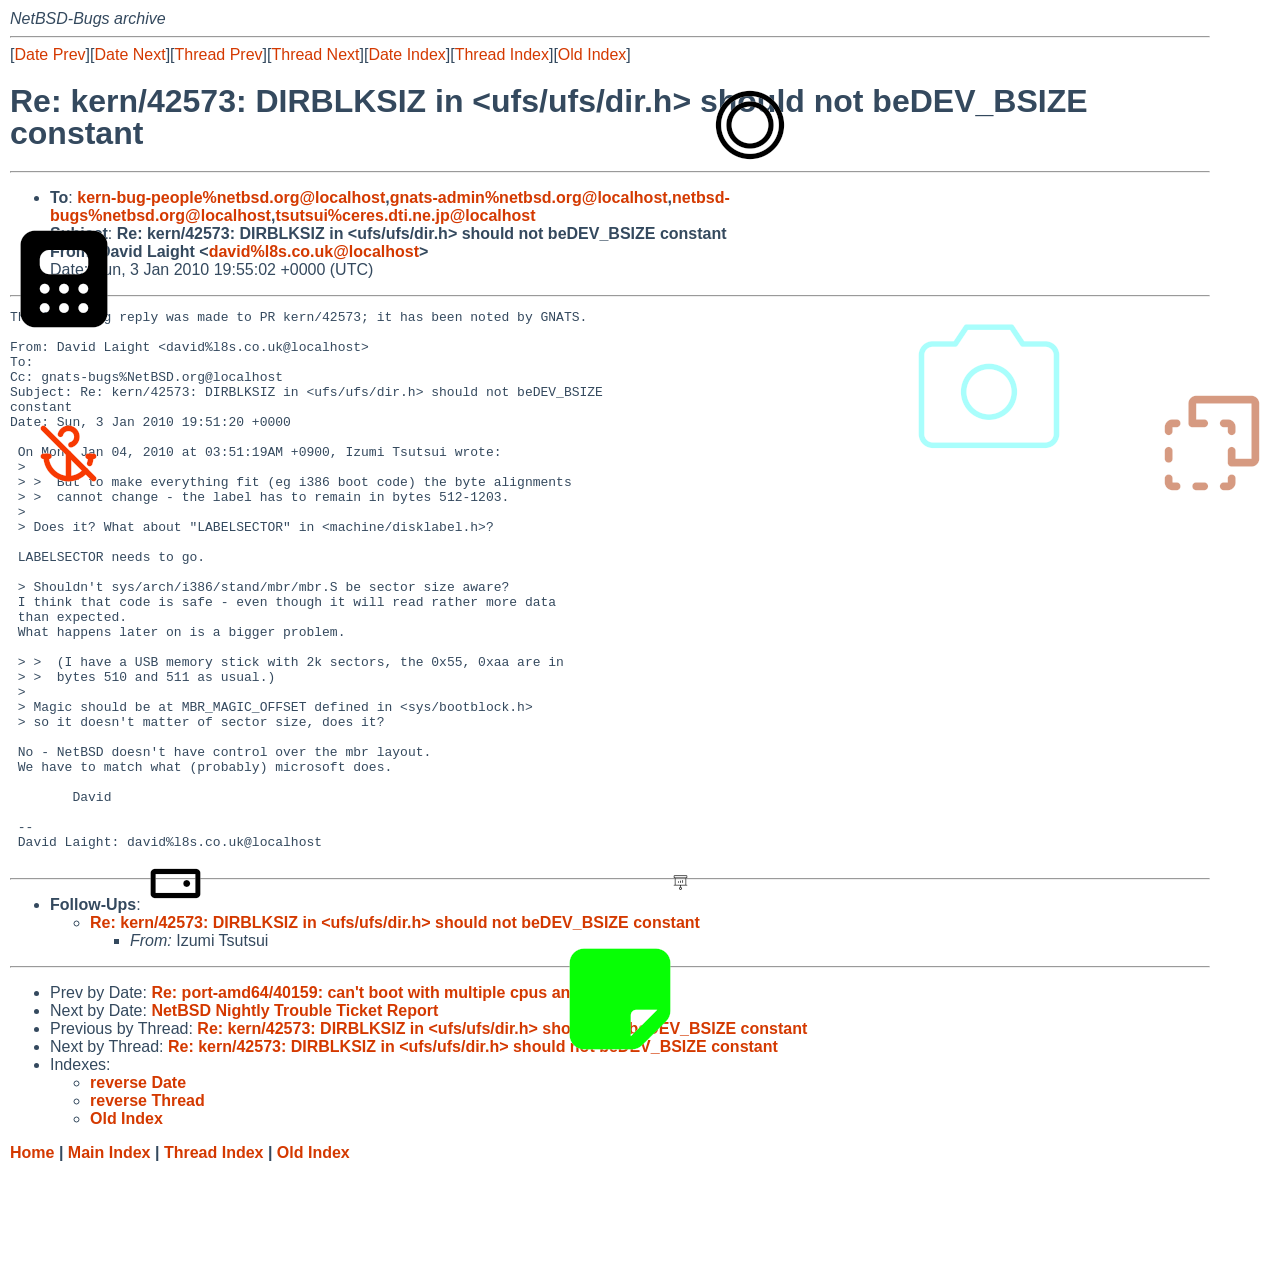 The height and width of the screenshot is (1283, 1280). I want to click on add a new sticky note, so click(620, 999).